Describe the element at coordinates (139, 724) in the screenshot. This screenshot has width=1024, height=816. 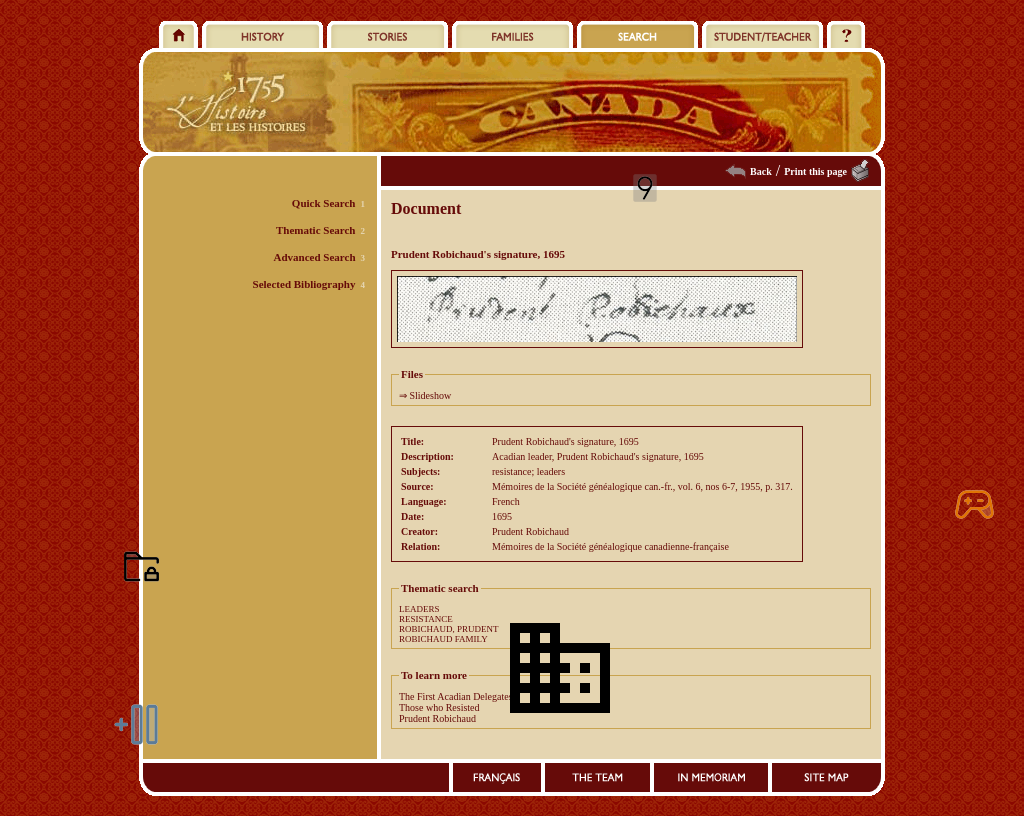
I see `add a new column to the left` at that location.